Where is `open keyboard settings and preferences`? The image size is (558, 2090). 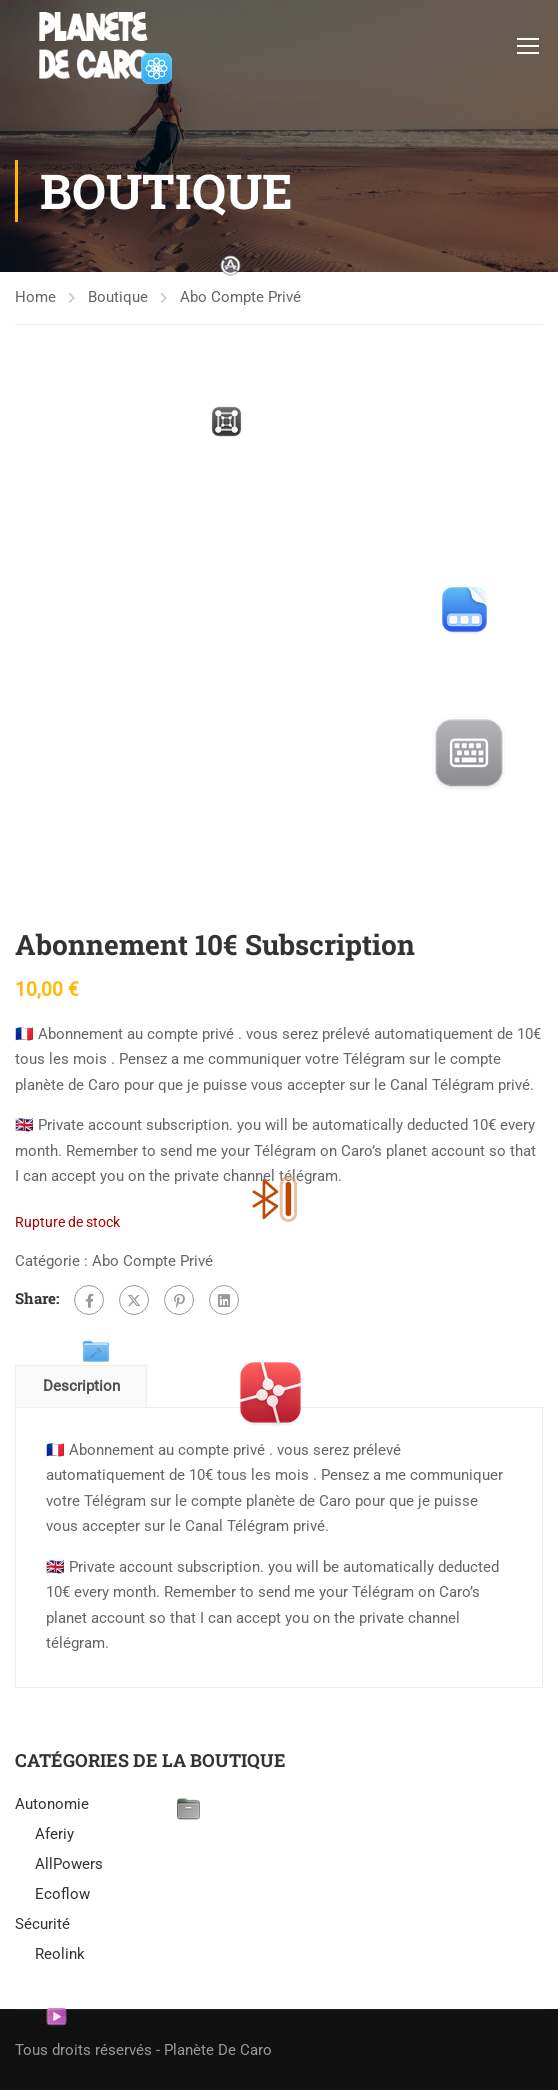 open keyboard settings and preferences is located at coordinates (469, 754).